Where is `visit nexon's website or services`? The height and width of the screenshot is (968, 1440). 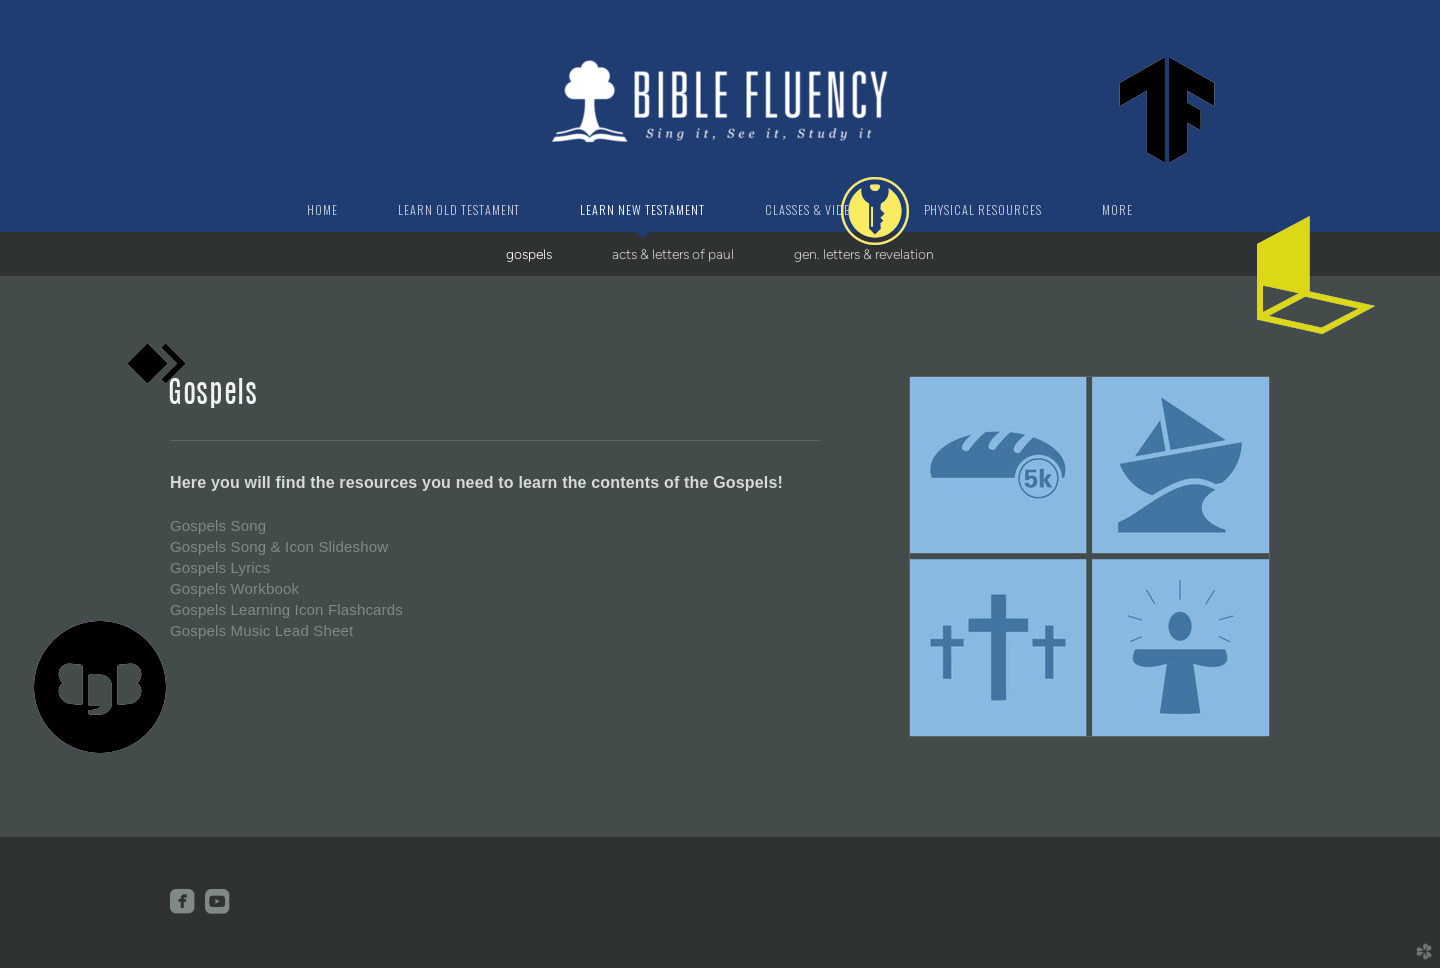
visit nexon's website or services is located at coordinates (1316, 275).